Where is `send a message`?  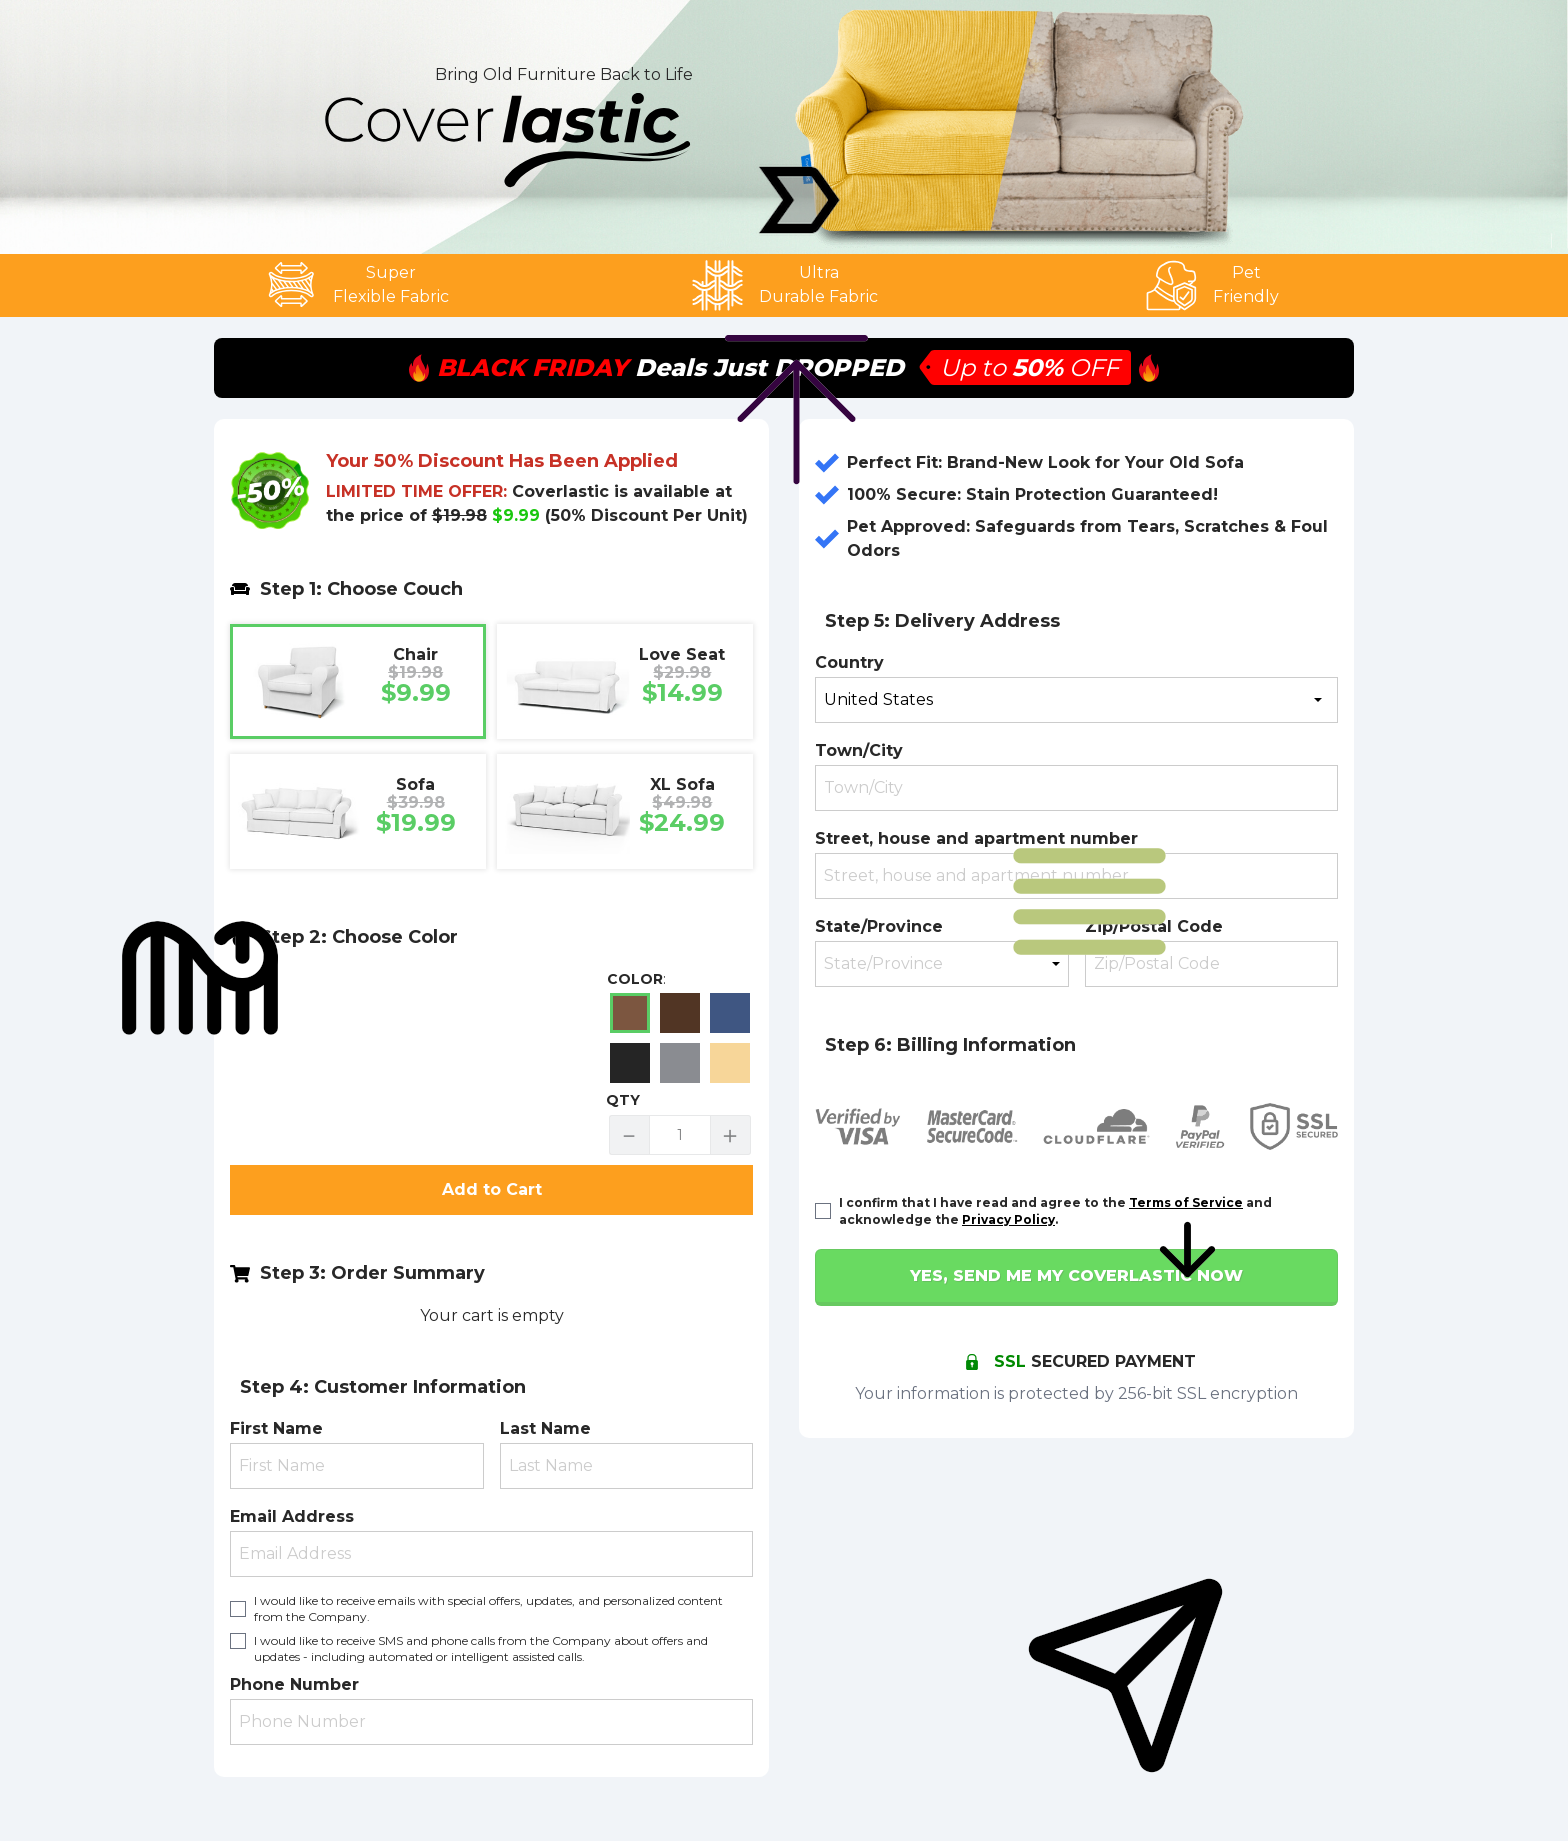 send a message is located at coordinates (1125, 1675).